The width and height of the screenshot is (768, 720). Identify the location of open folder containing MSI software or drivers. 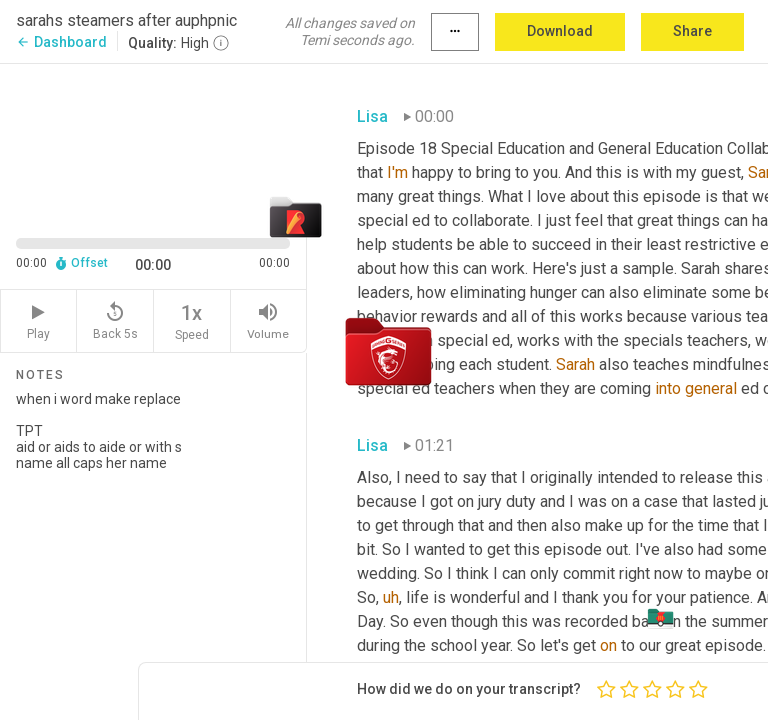
(388, 354).